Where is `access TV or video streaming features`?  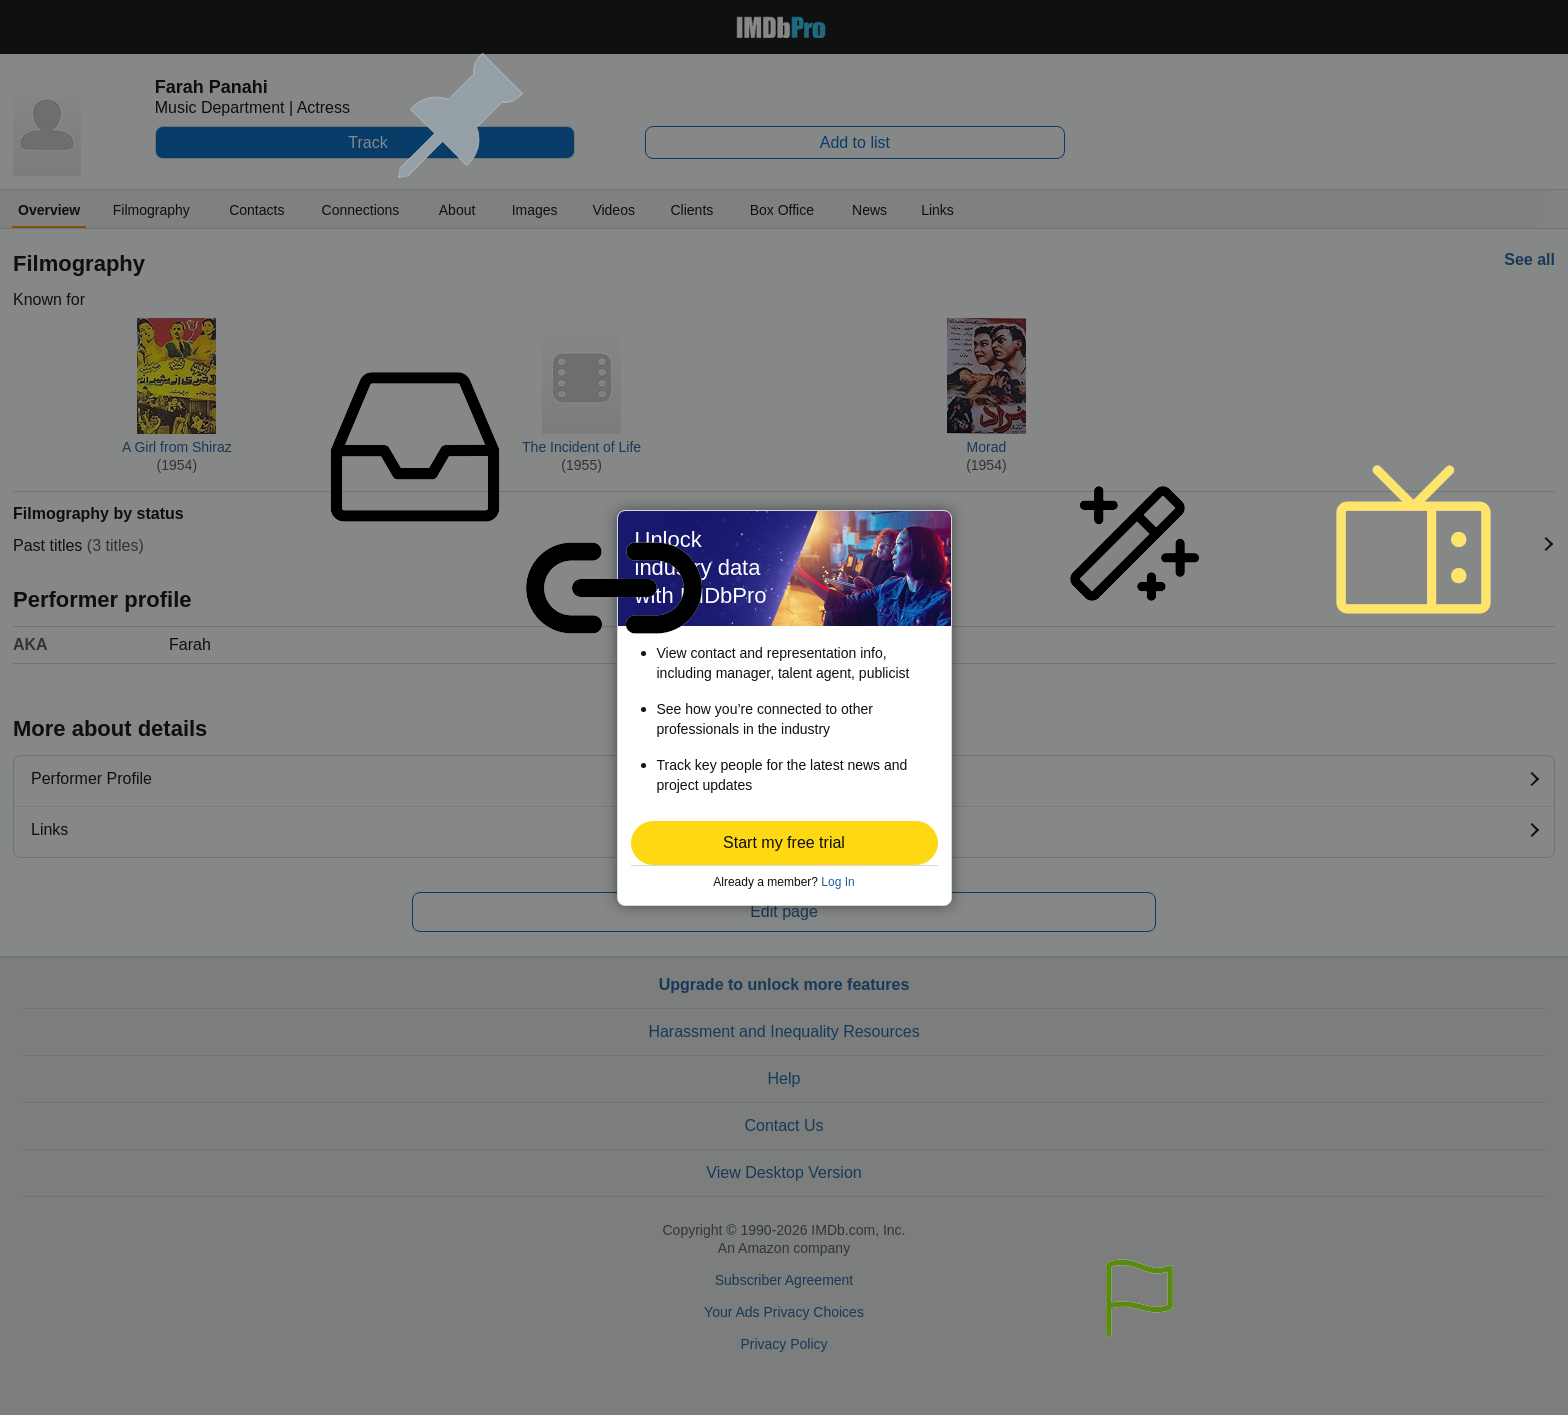 access TV or video streaming features is located at coordinates (1413, 548).